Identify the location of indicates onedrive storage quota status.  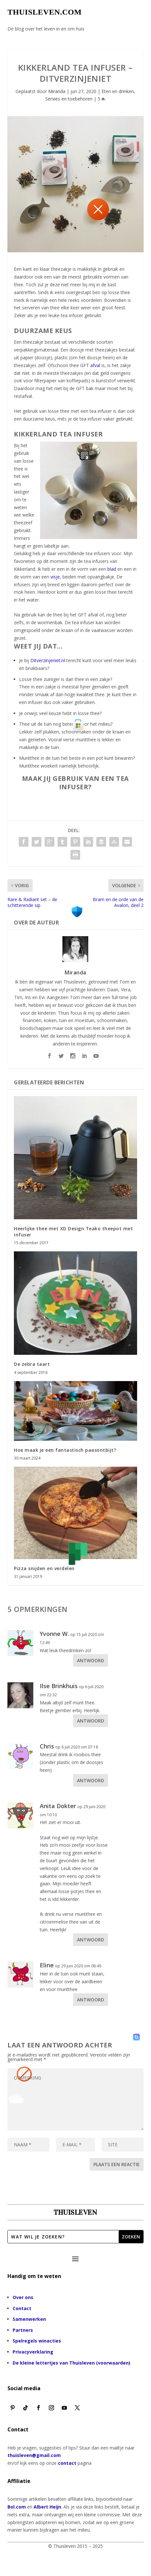
(16, 2098).